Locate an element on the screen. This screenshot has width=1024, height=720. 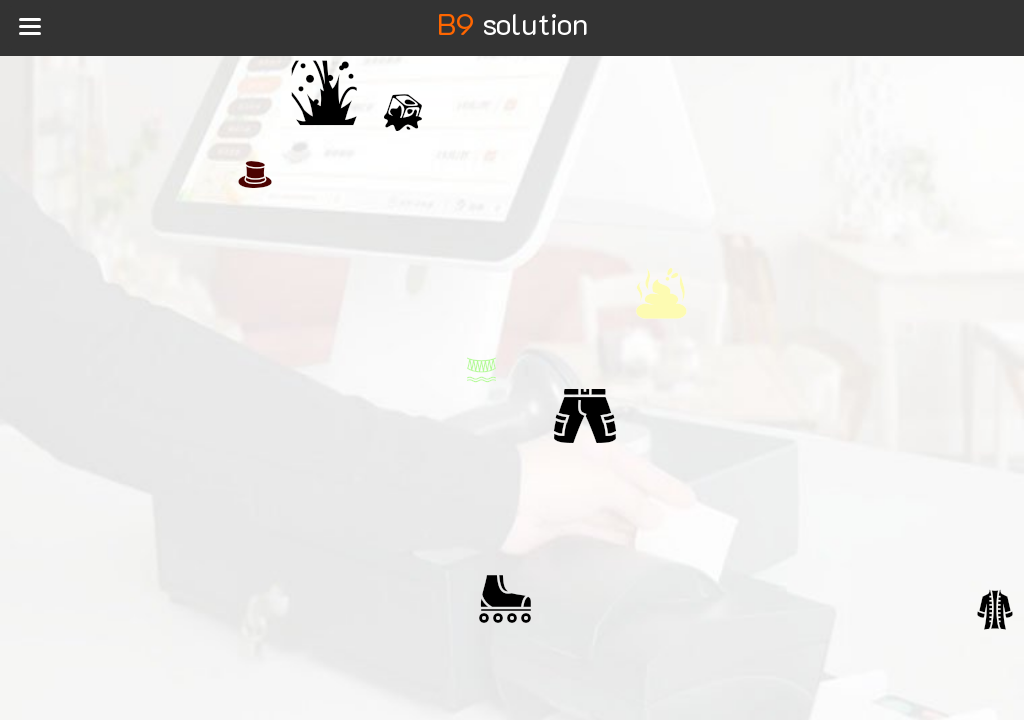
rope bridge obstacle or crossing point in a game is located at coordinates (481, 368).